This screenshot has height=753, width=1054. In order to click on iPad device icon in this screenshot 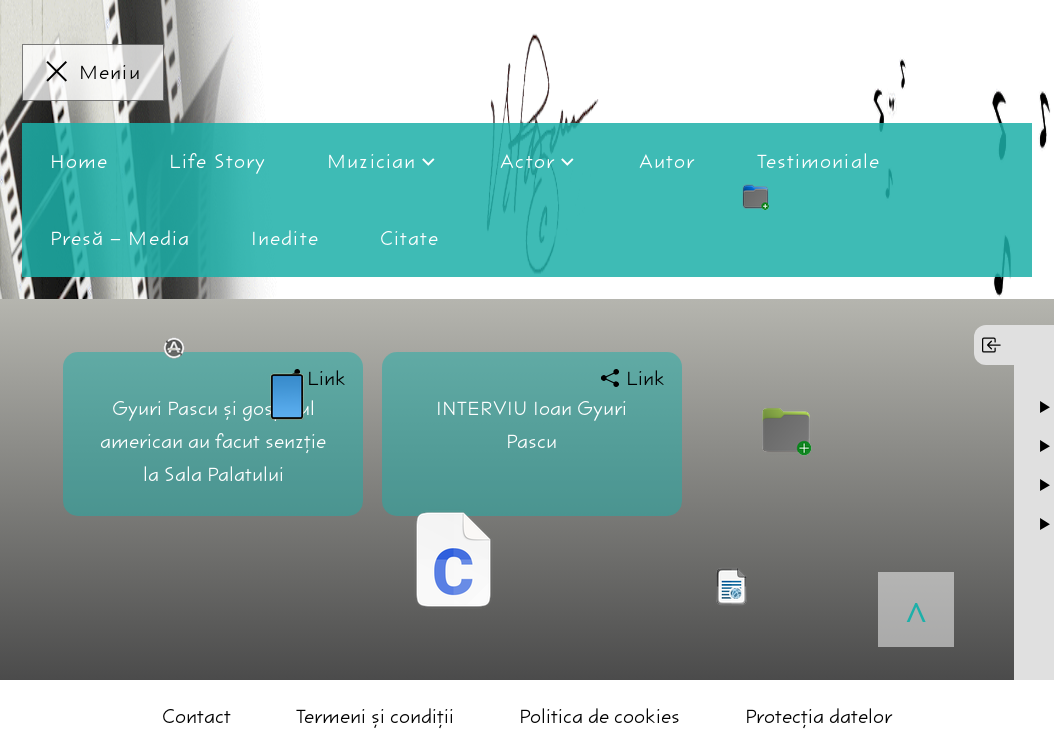, I will do `click(287, 397)`.